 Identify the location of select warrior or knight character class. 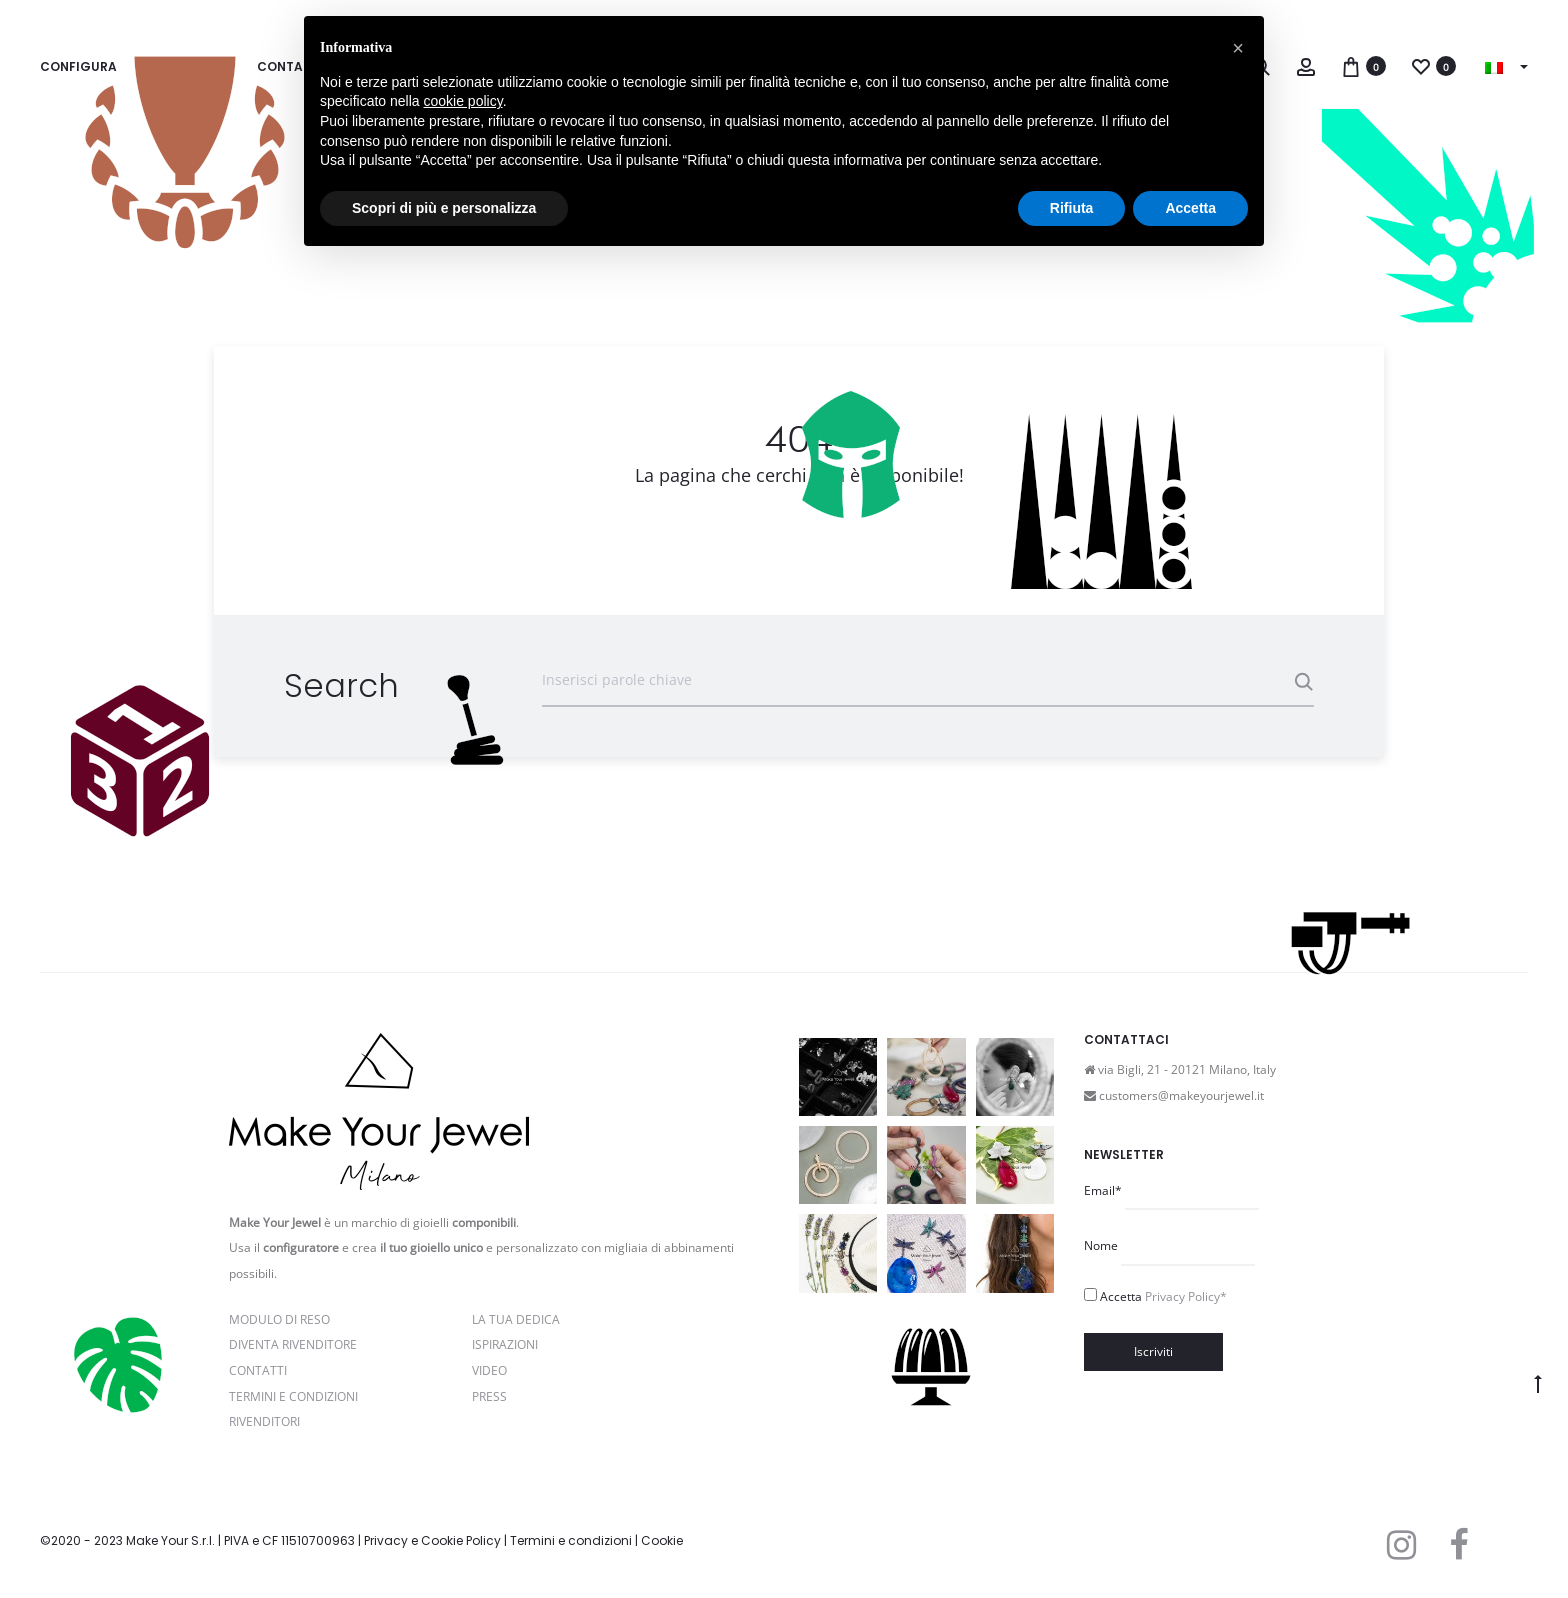
(851, 457).